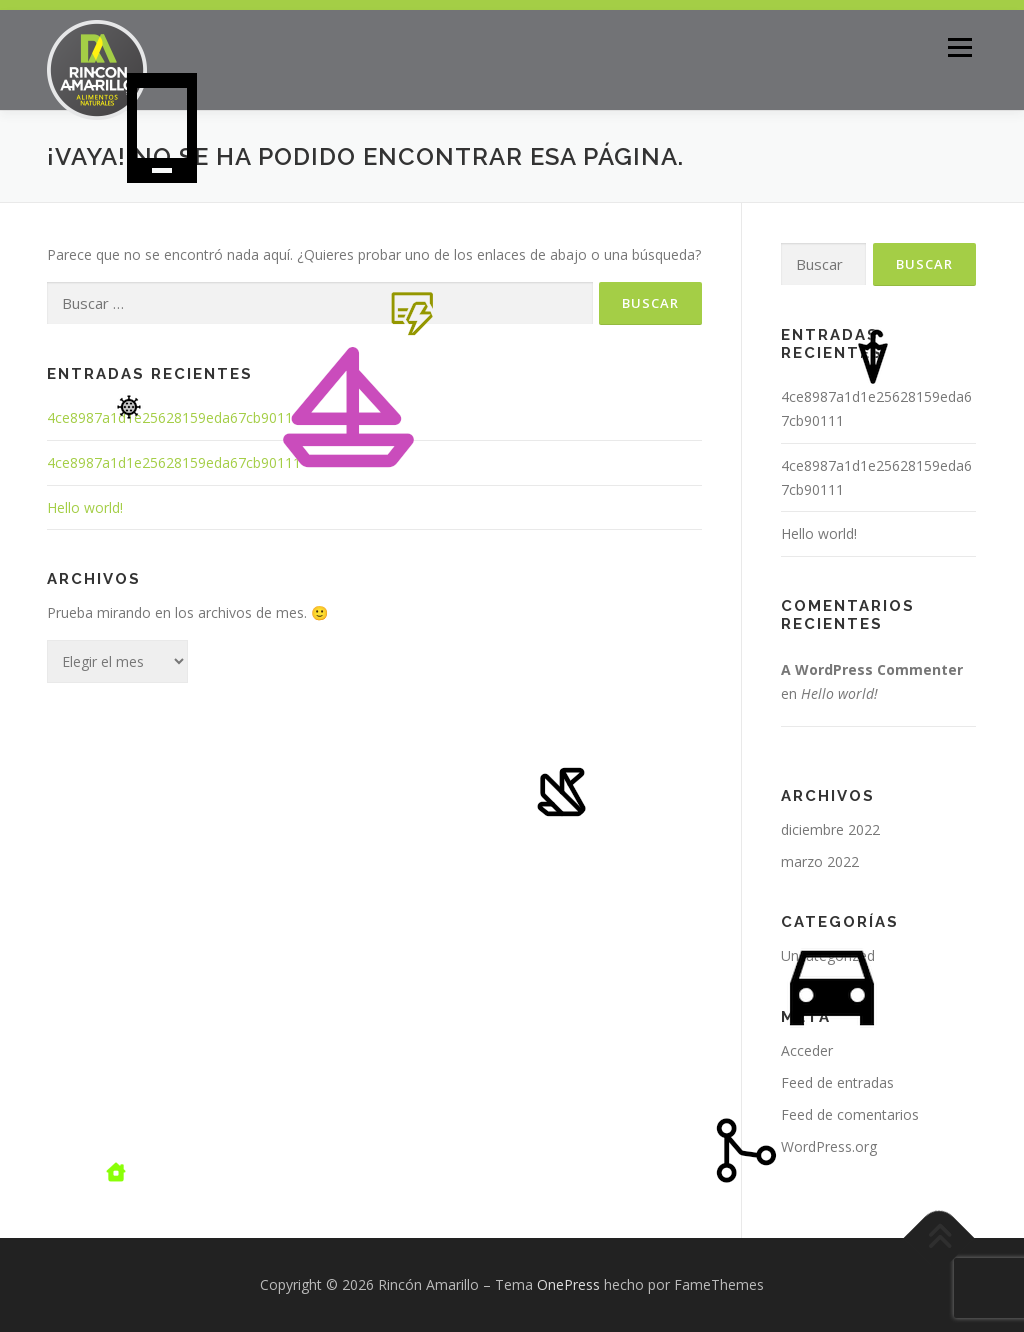 The image size is (1024, 1332). What do you see at coordinates (162, 128) in the screenshot?
I see `indicates android device or mobile phone` at bounding box center [162, 128].